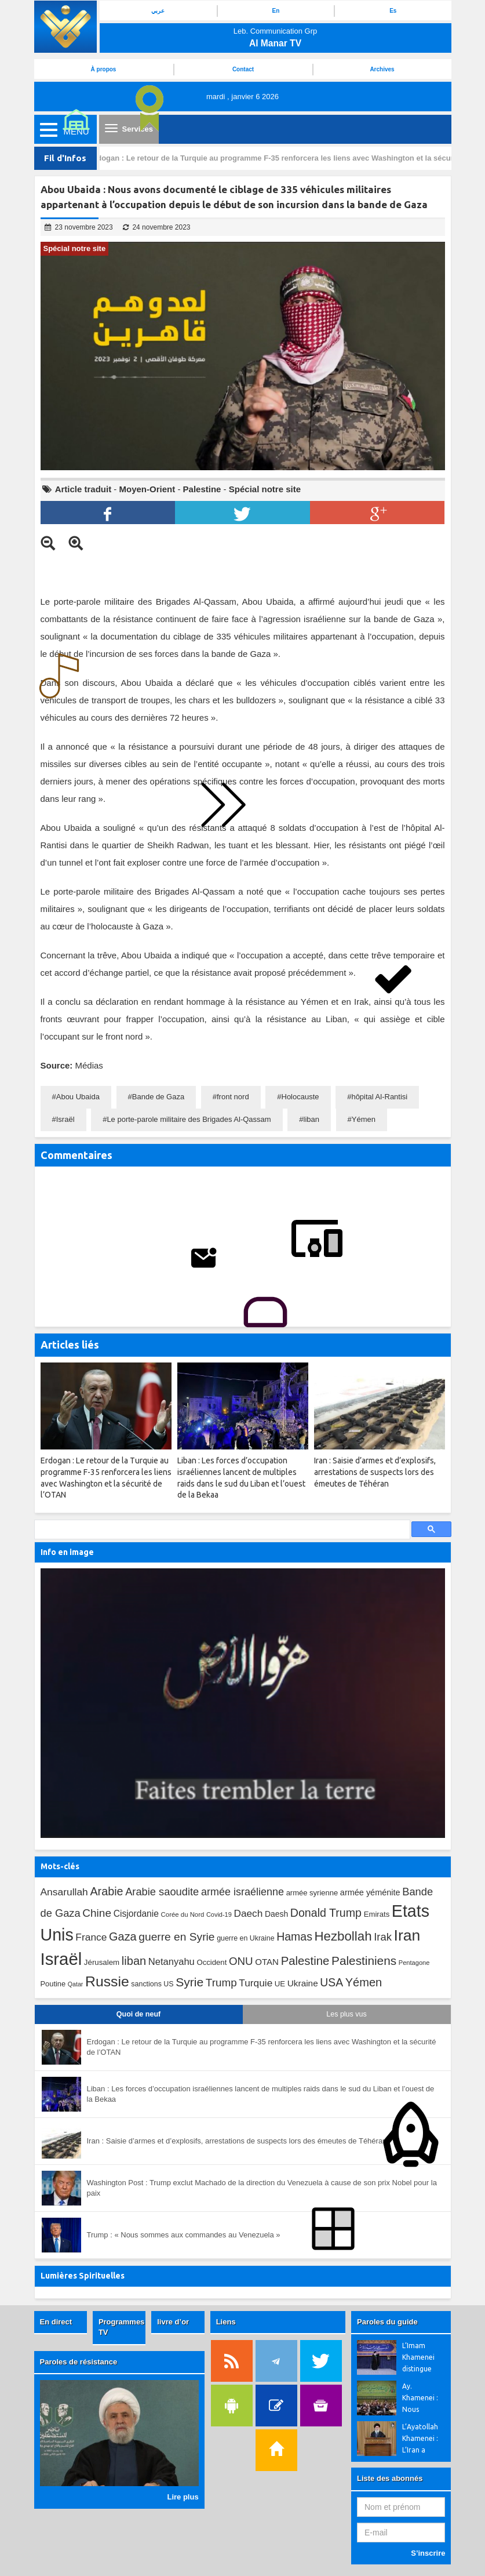 The height and width of the screenshot is (2576, 485). What do you see at coordinates (76, 121) in the screenshot?
I see `access garage or parking controls` at bounding box center [76, 121].